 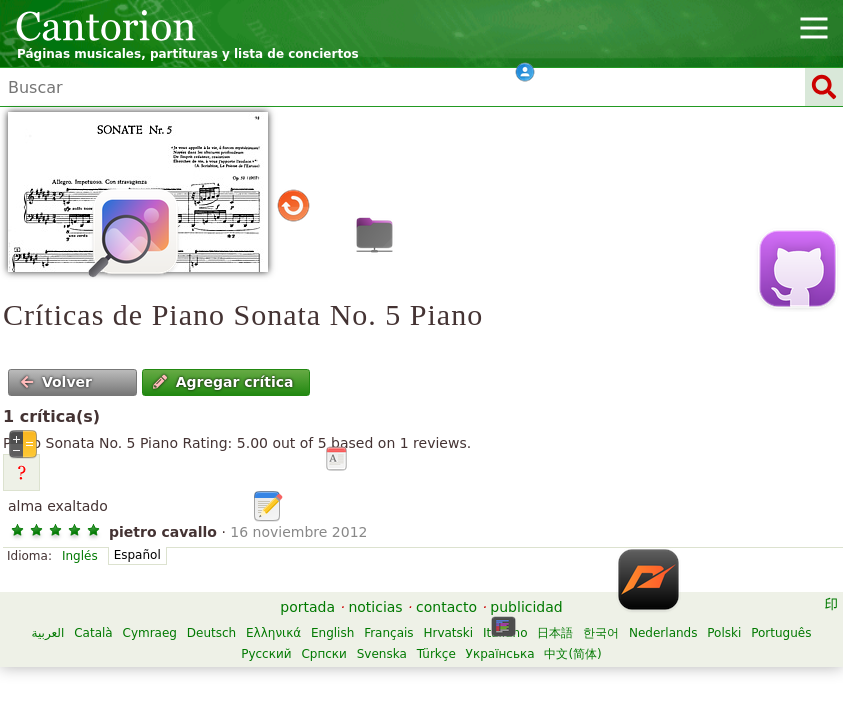 I want to click on open gnome loupe image viewer, so click(x=135, y=231).